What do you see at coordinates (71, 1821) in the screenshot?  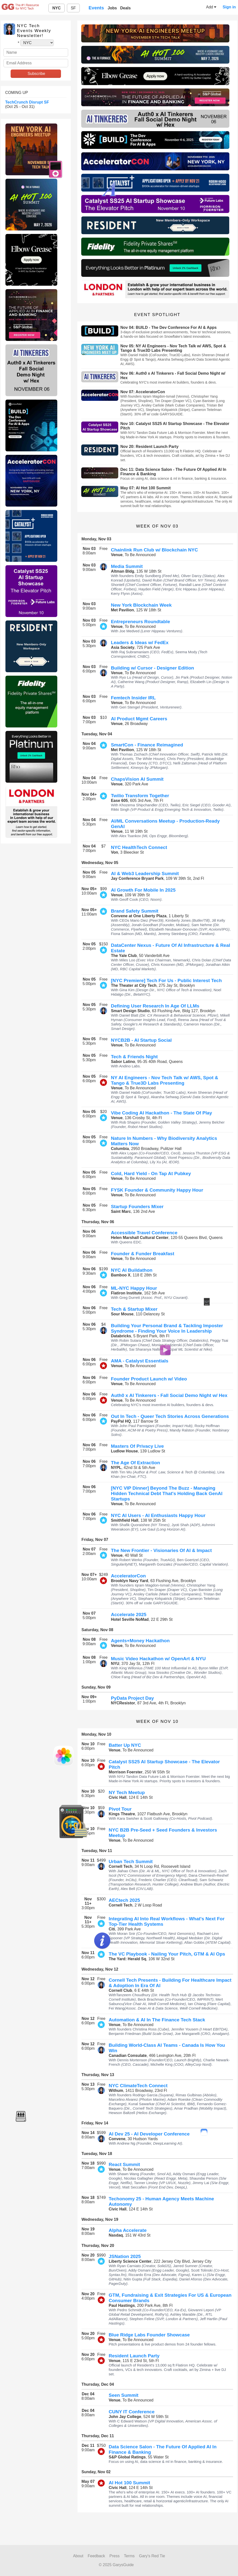 I see `locked RAID 10 storage volume` at bounding box center [71, 1821].